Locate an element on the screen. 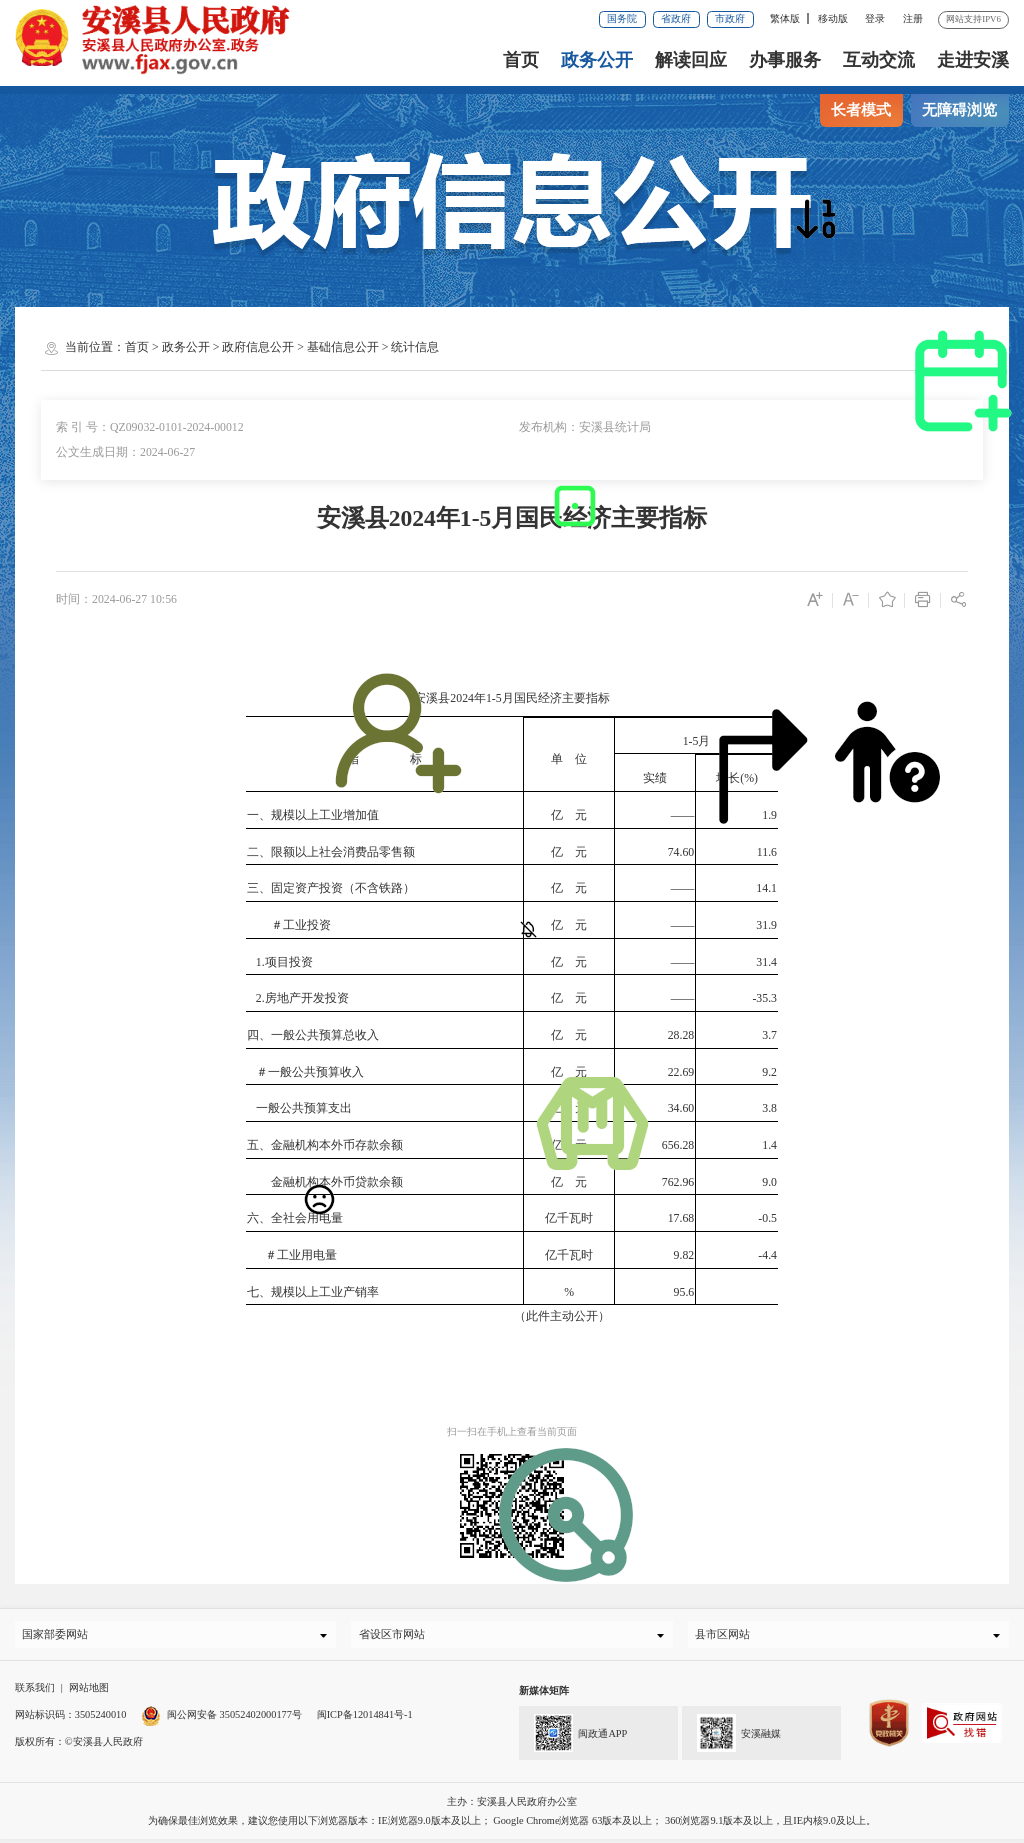 This screenshot has width=1024, height=1843. forward or share content is located at coordinates (754, 766).